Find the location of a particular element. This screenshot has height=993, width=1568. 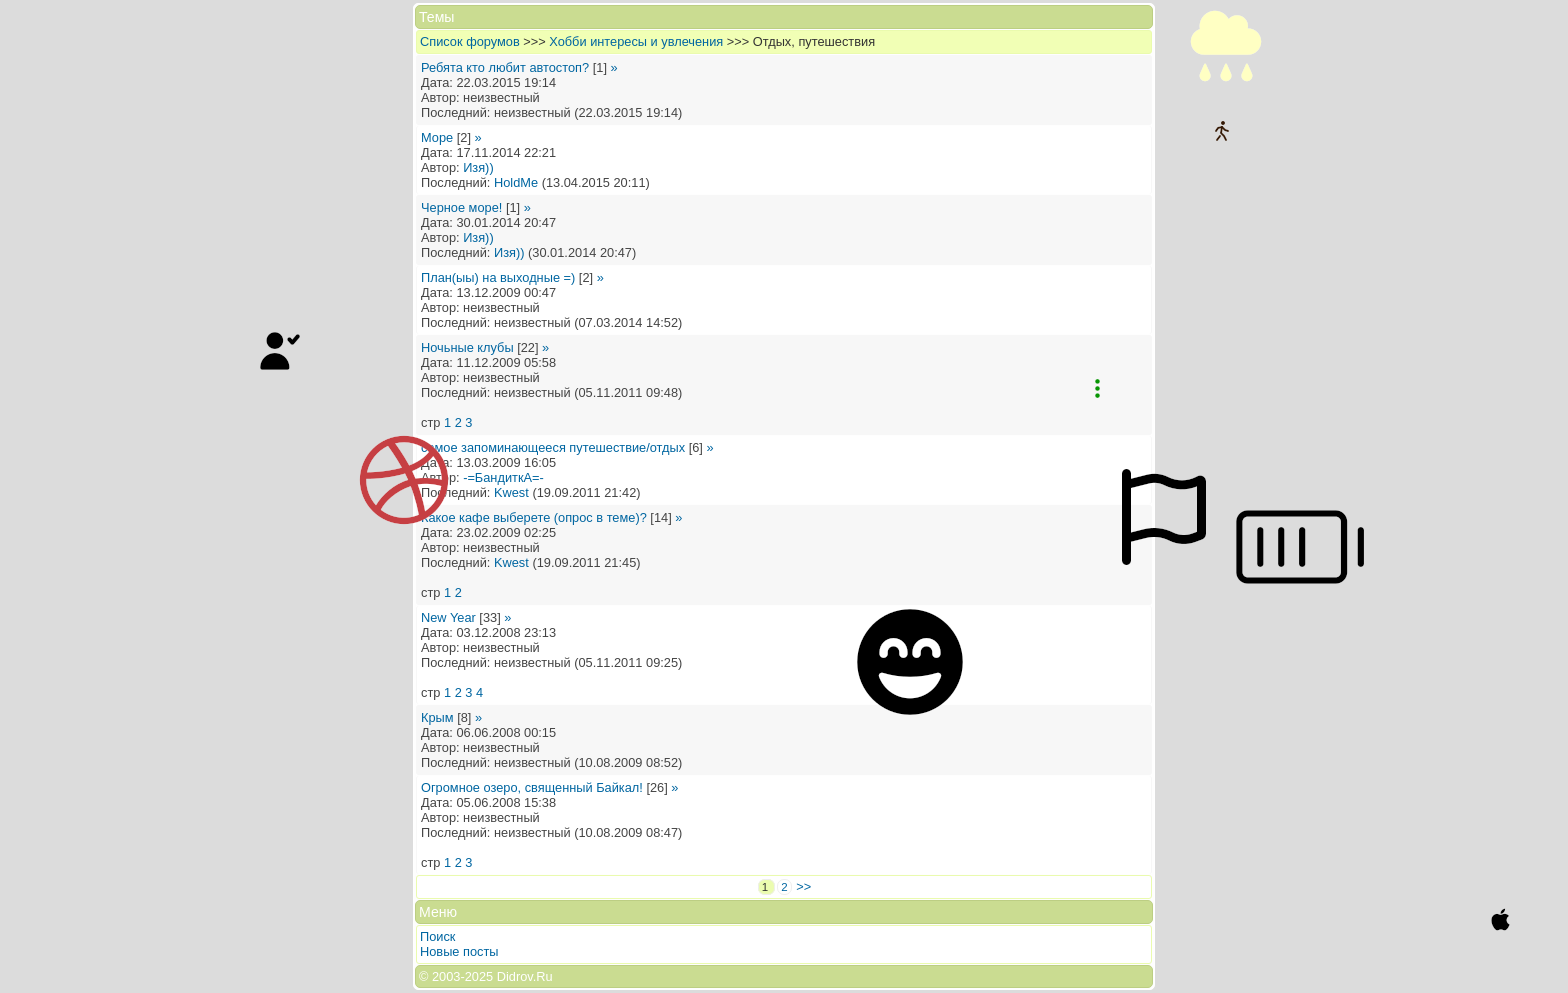

open more options menu is located at coordinates (1097, 388).